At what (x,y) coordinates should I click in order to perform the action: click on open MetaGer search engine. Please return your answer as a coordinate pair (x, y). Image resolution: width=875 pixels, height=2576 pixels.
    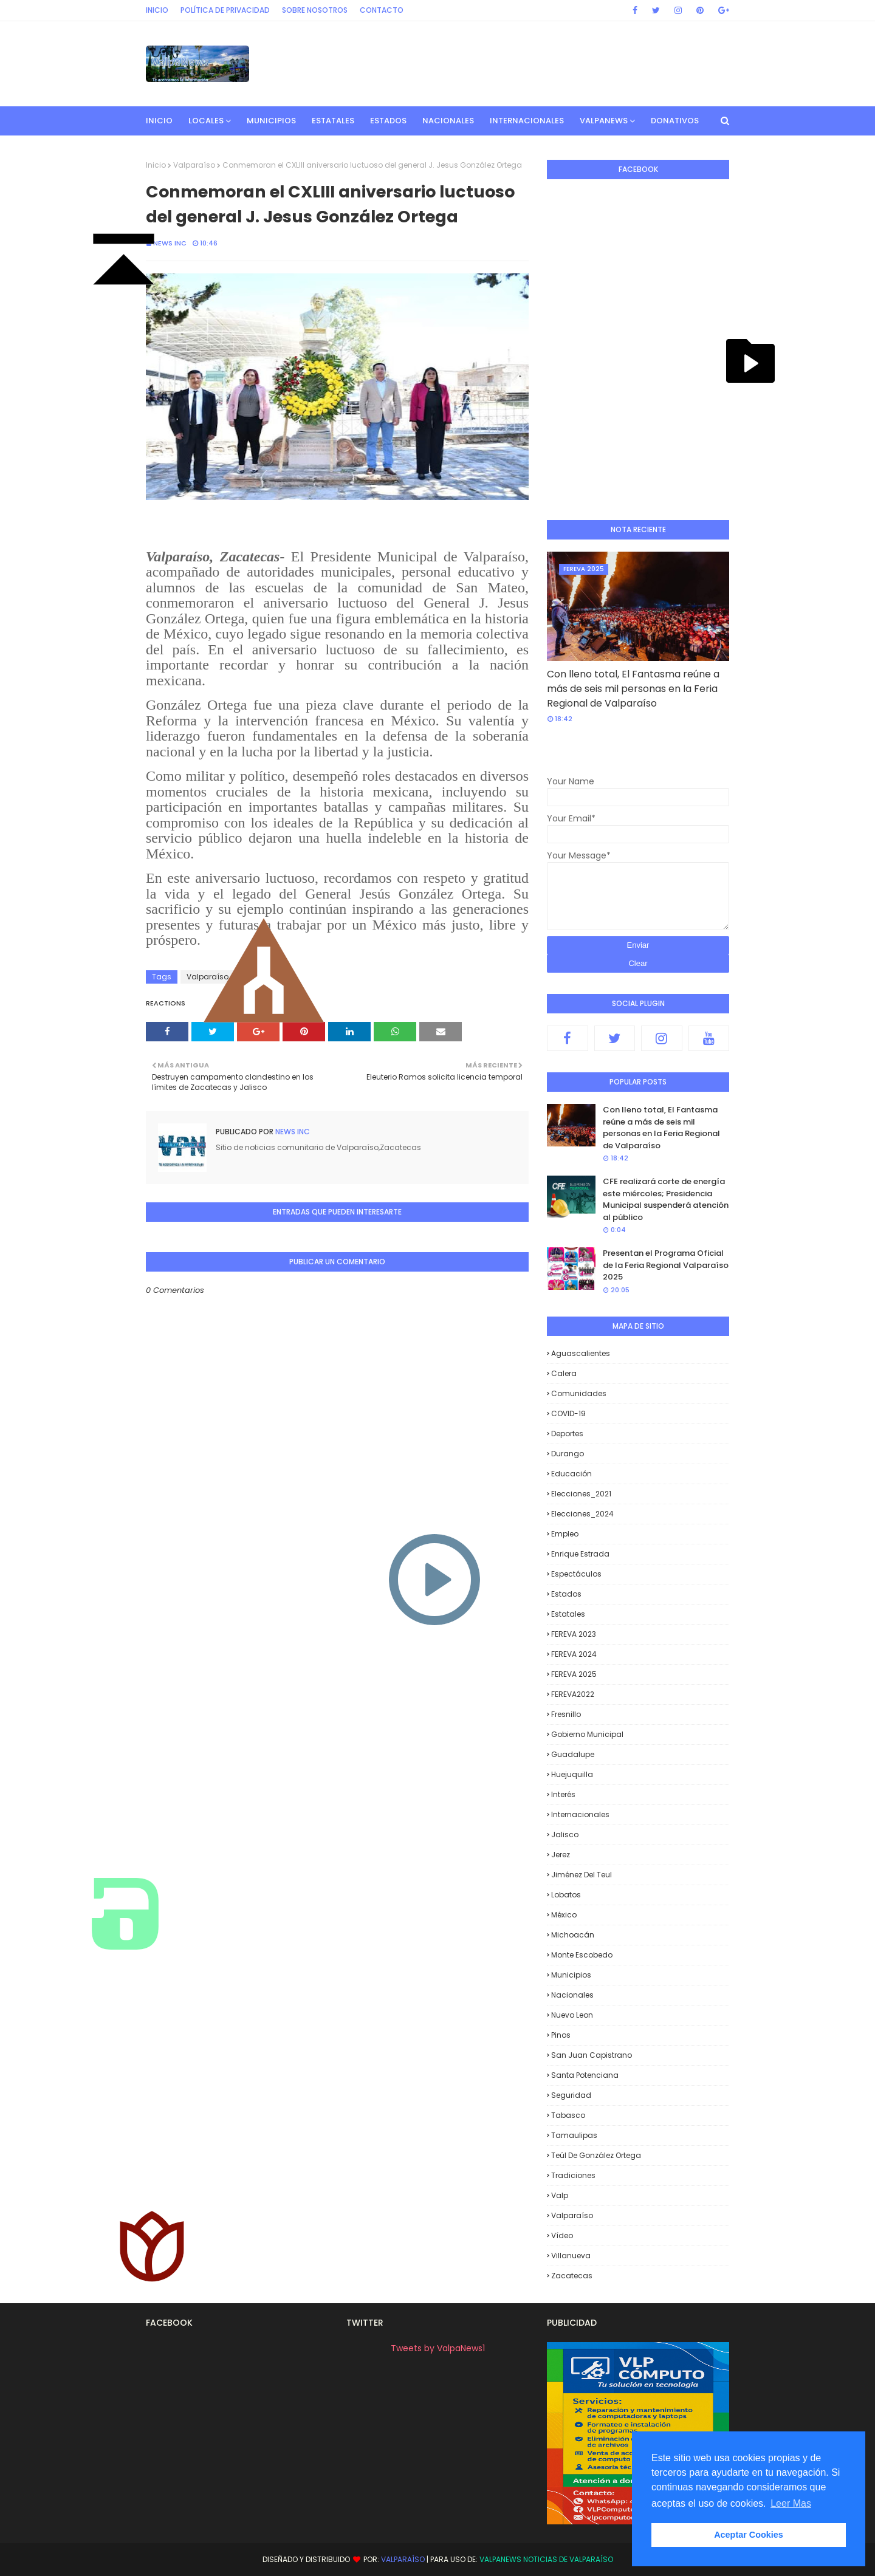
    Looking at the image, I should click on (125, 1914).